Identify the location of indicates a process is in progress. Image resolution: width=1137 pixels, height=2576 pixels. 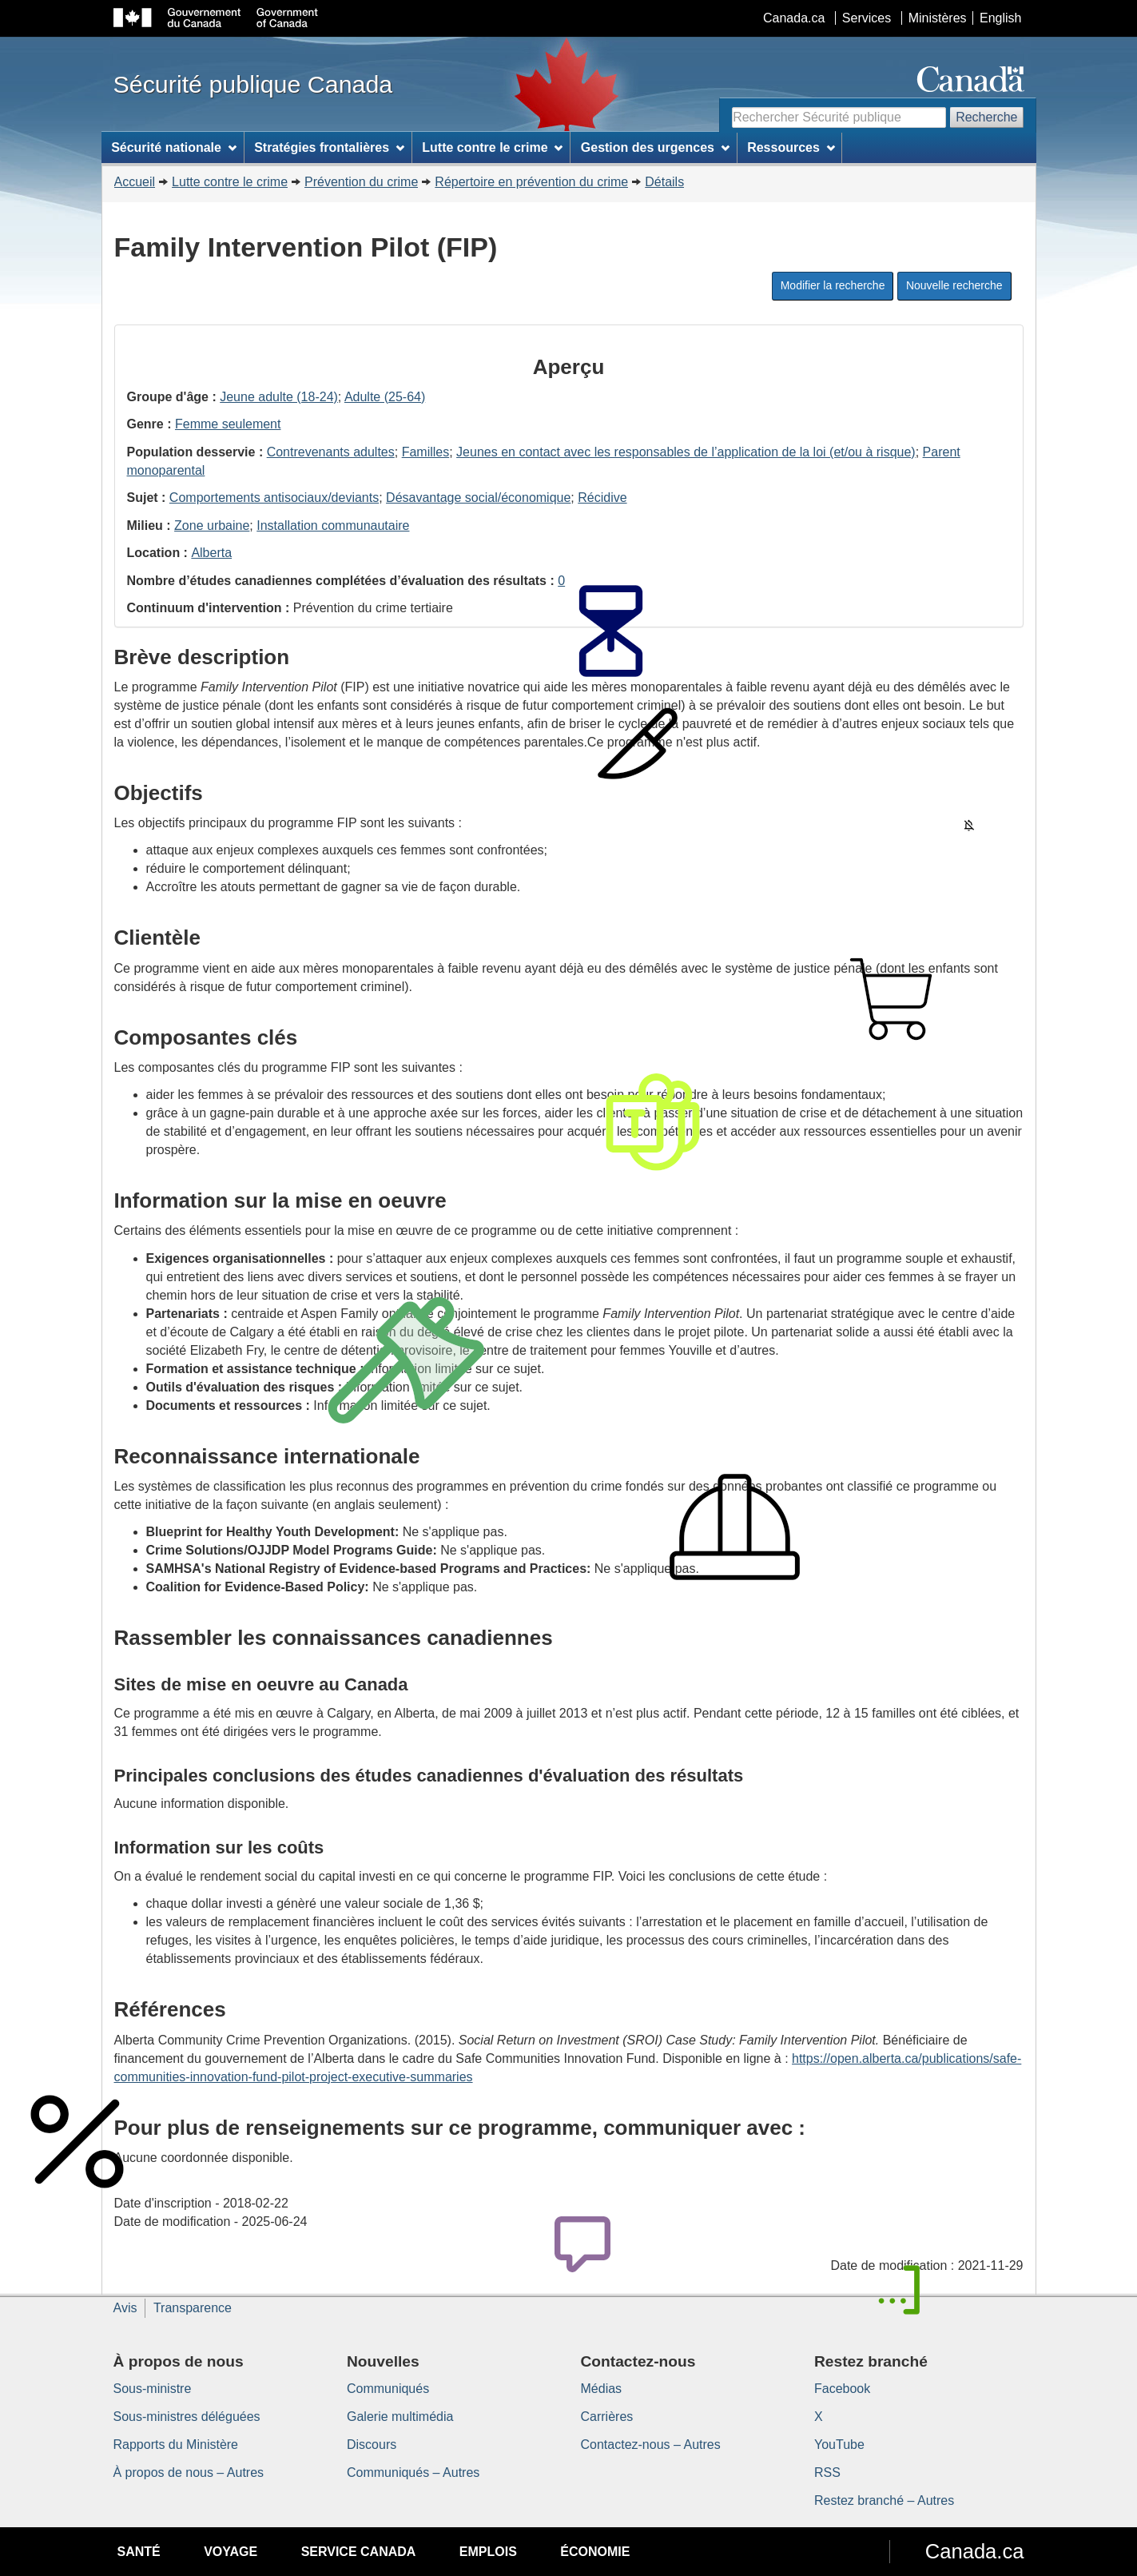
(610, 631).